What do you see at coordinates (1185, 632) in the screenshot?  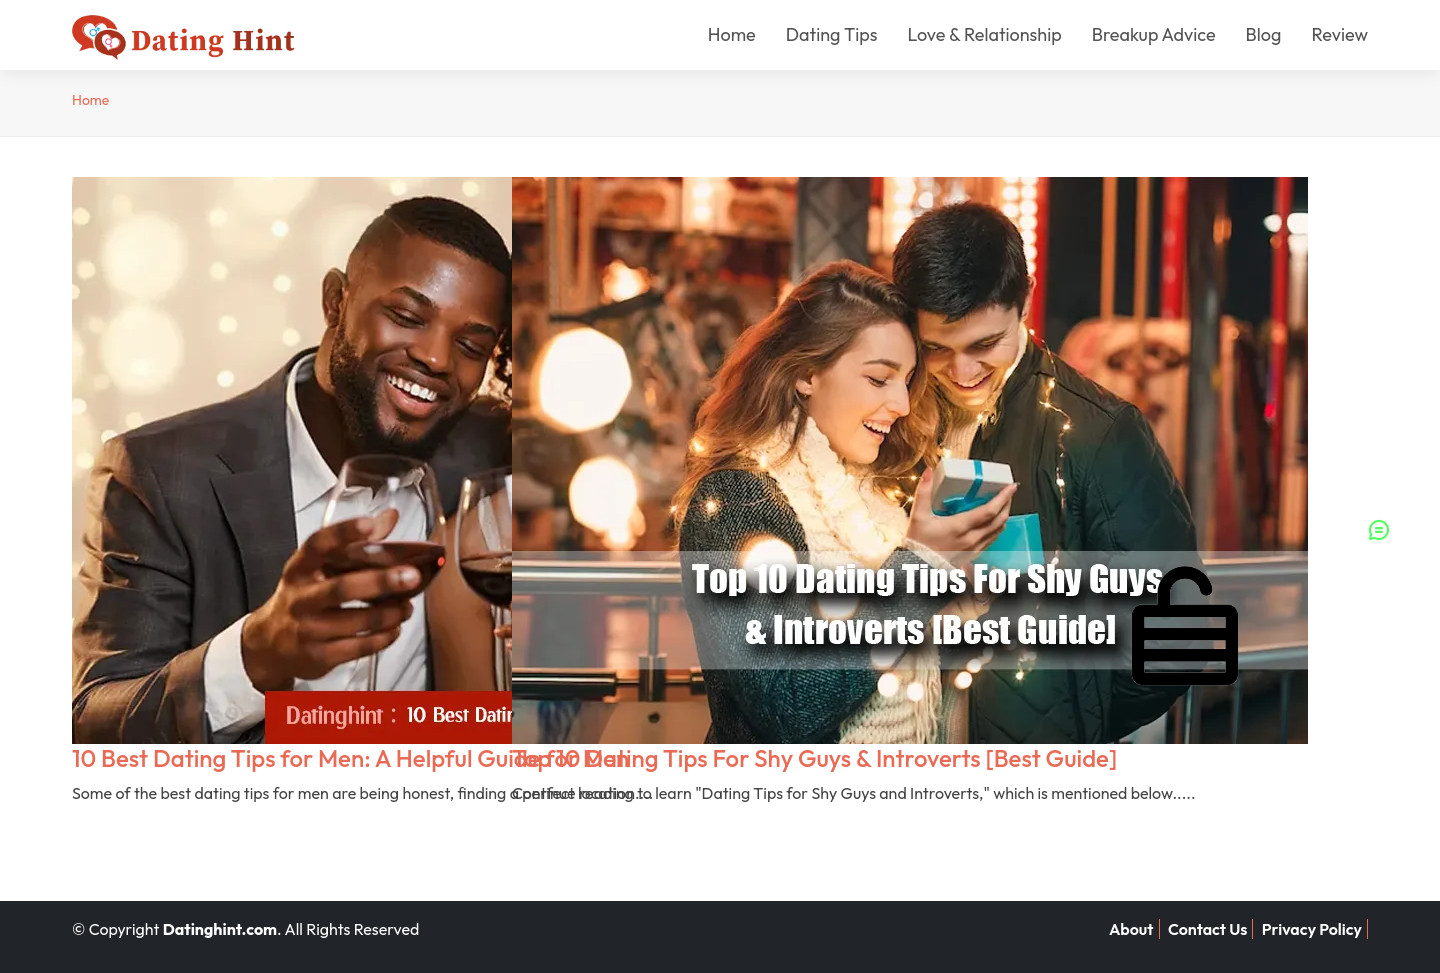 I see `unlocked or unsecured state` at bounding box center [1185, 632].